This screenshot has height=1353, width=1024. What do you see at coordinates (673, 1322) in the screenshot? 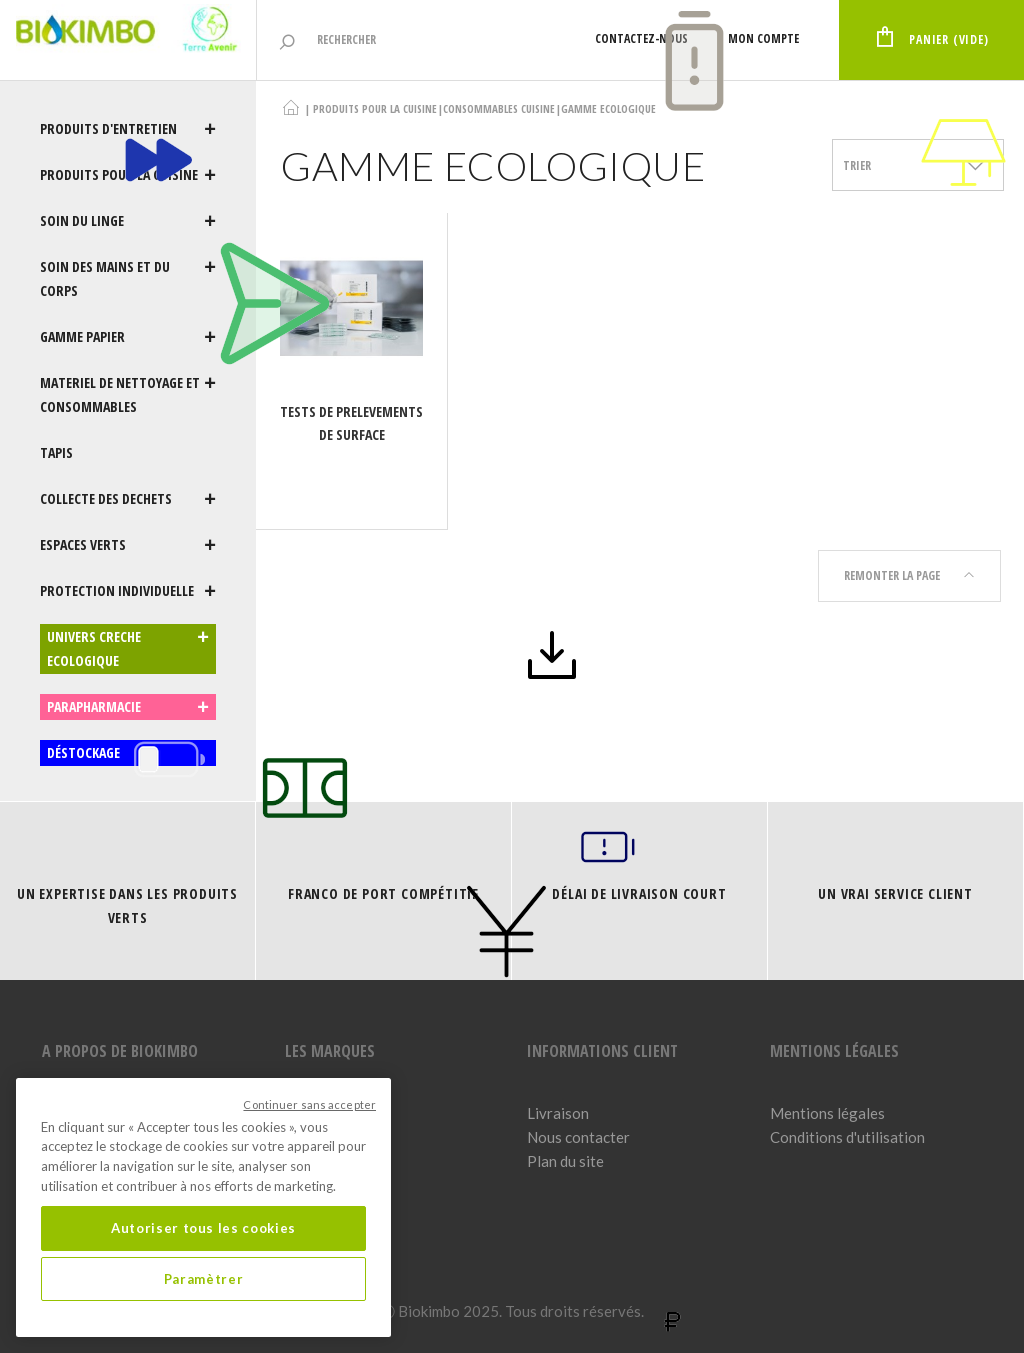
I see `indicates Russian ruble currency` at bounding box center [673, 1322].